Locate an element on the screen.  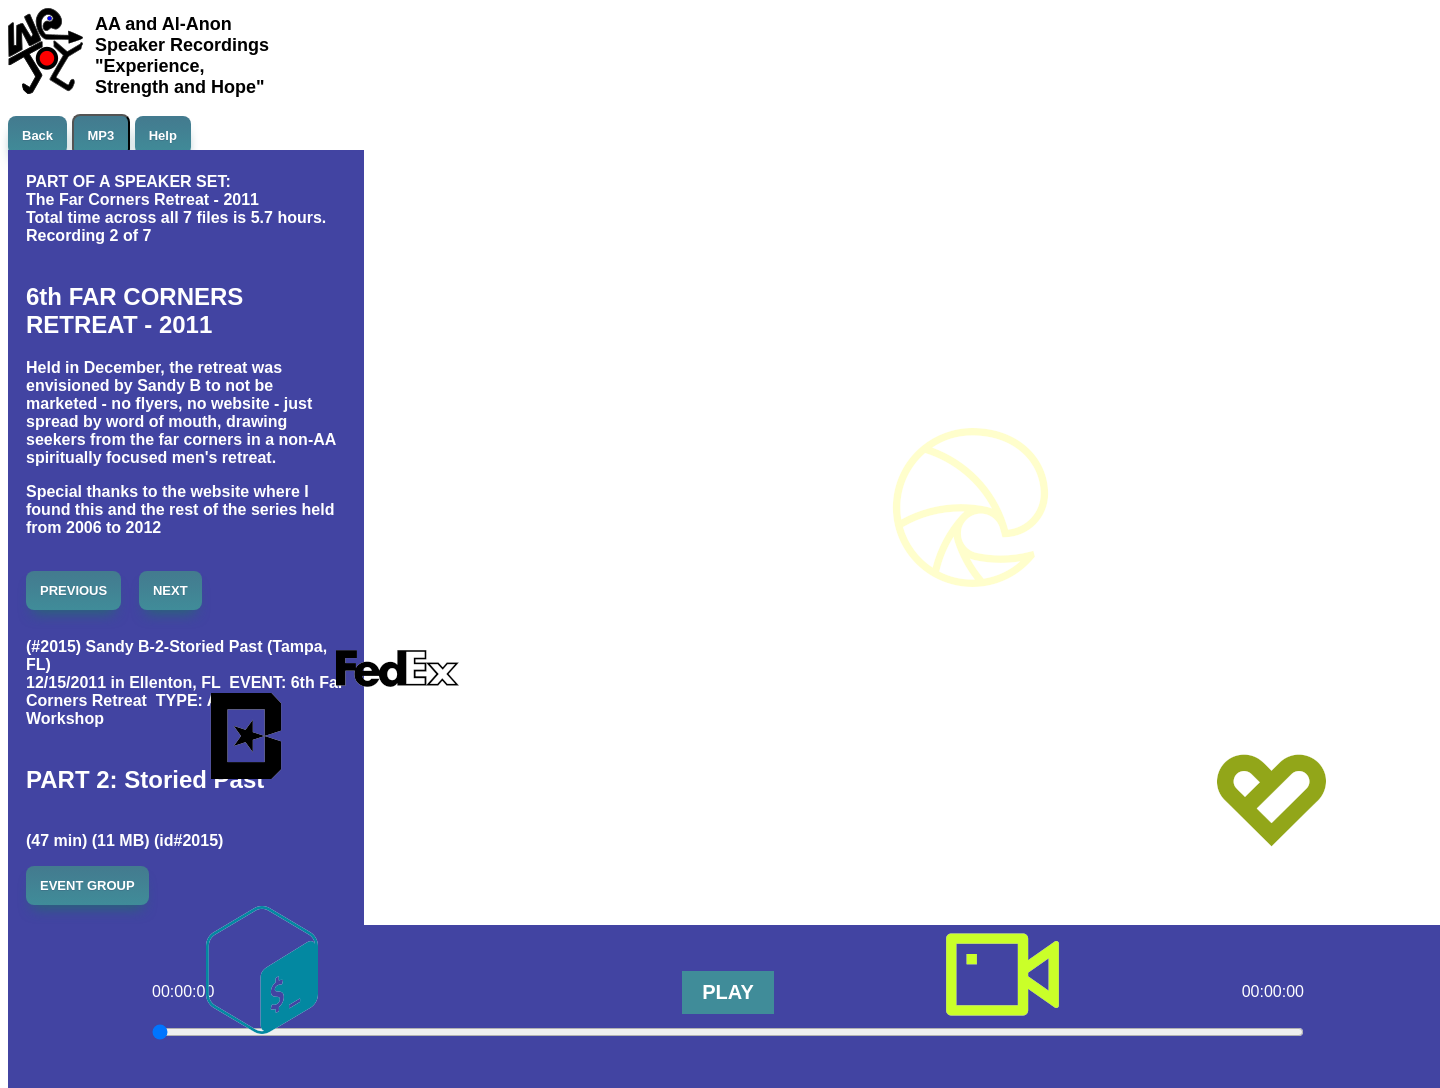
open beatstars music marketplace is located at coordinates (246, 736).